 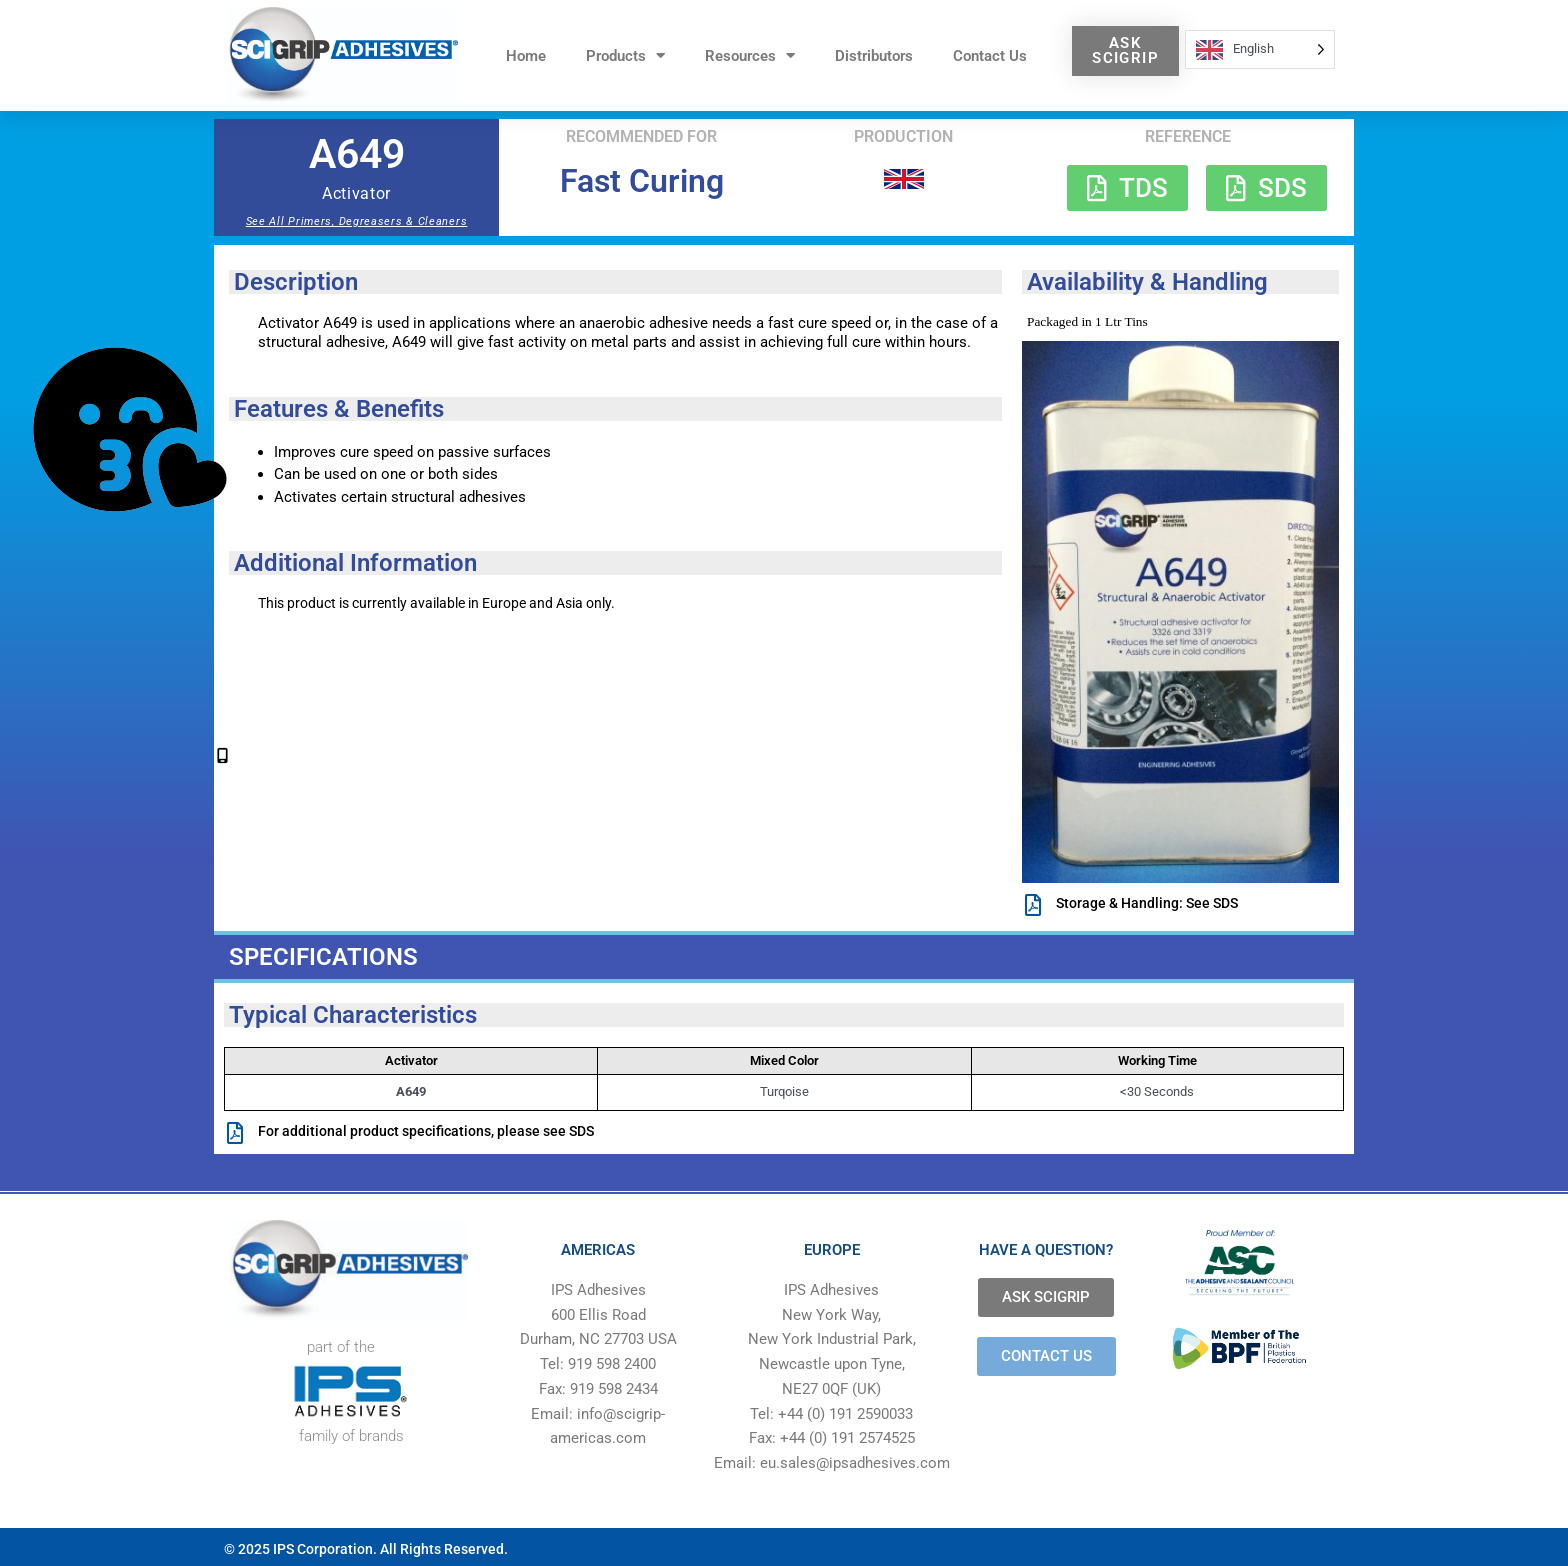 What do you see at coordinates (222, 755) in the screenshot?
I see `view mobile device settings` at bounding box center [222, 755].